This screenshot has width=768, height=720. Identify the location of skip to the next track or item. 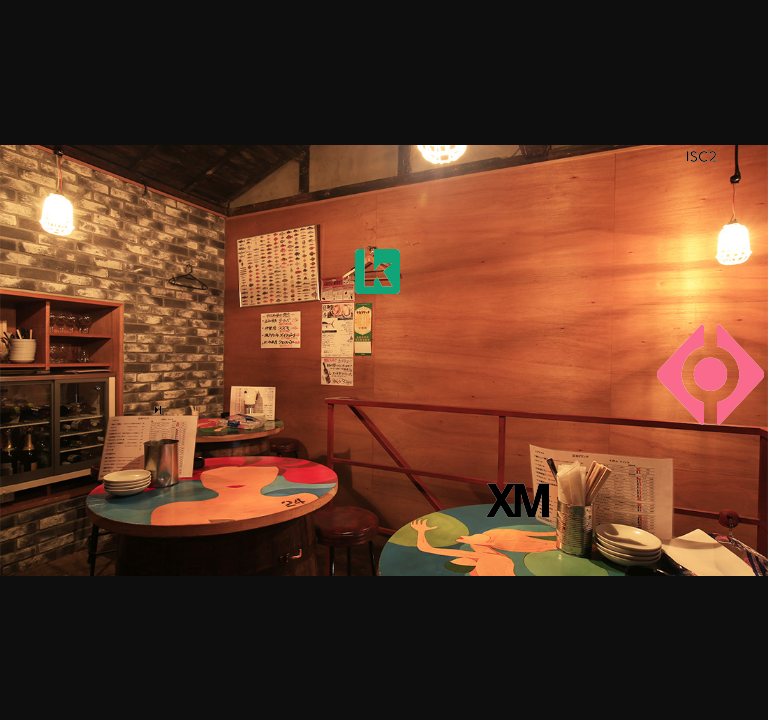
(158, 410).